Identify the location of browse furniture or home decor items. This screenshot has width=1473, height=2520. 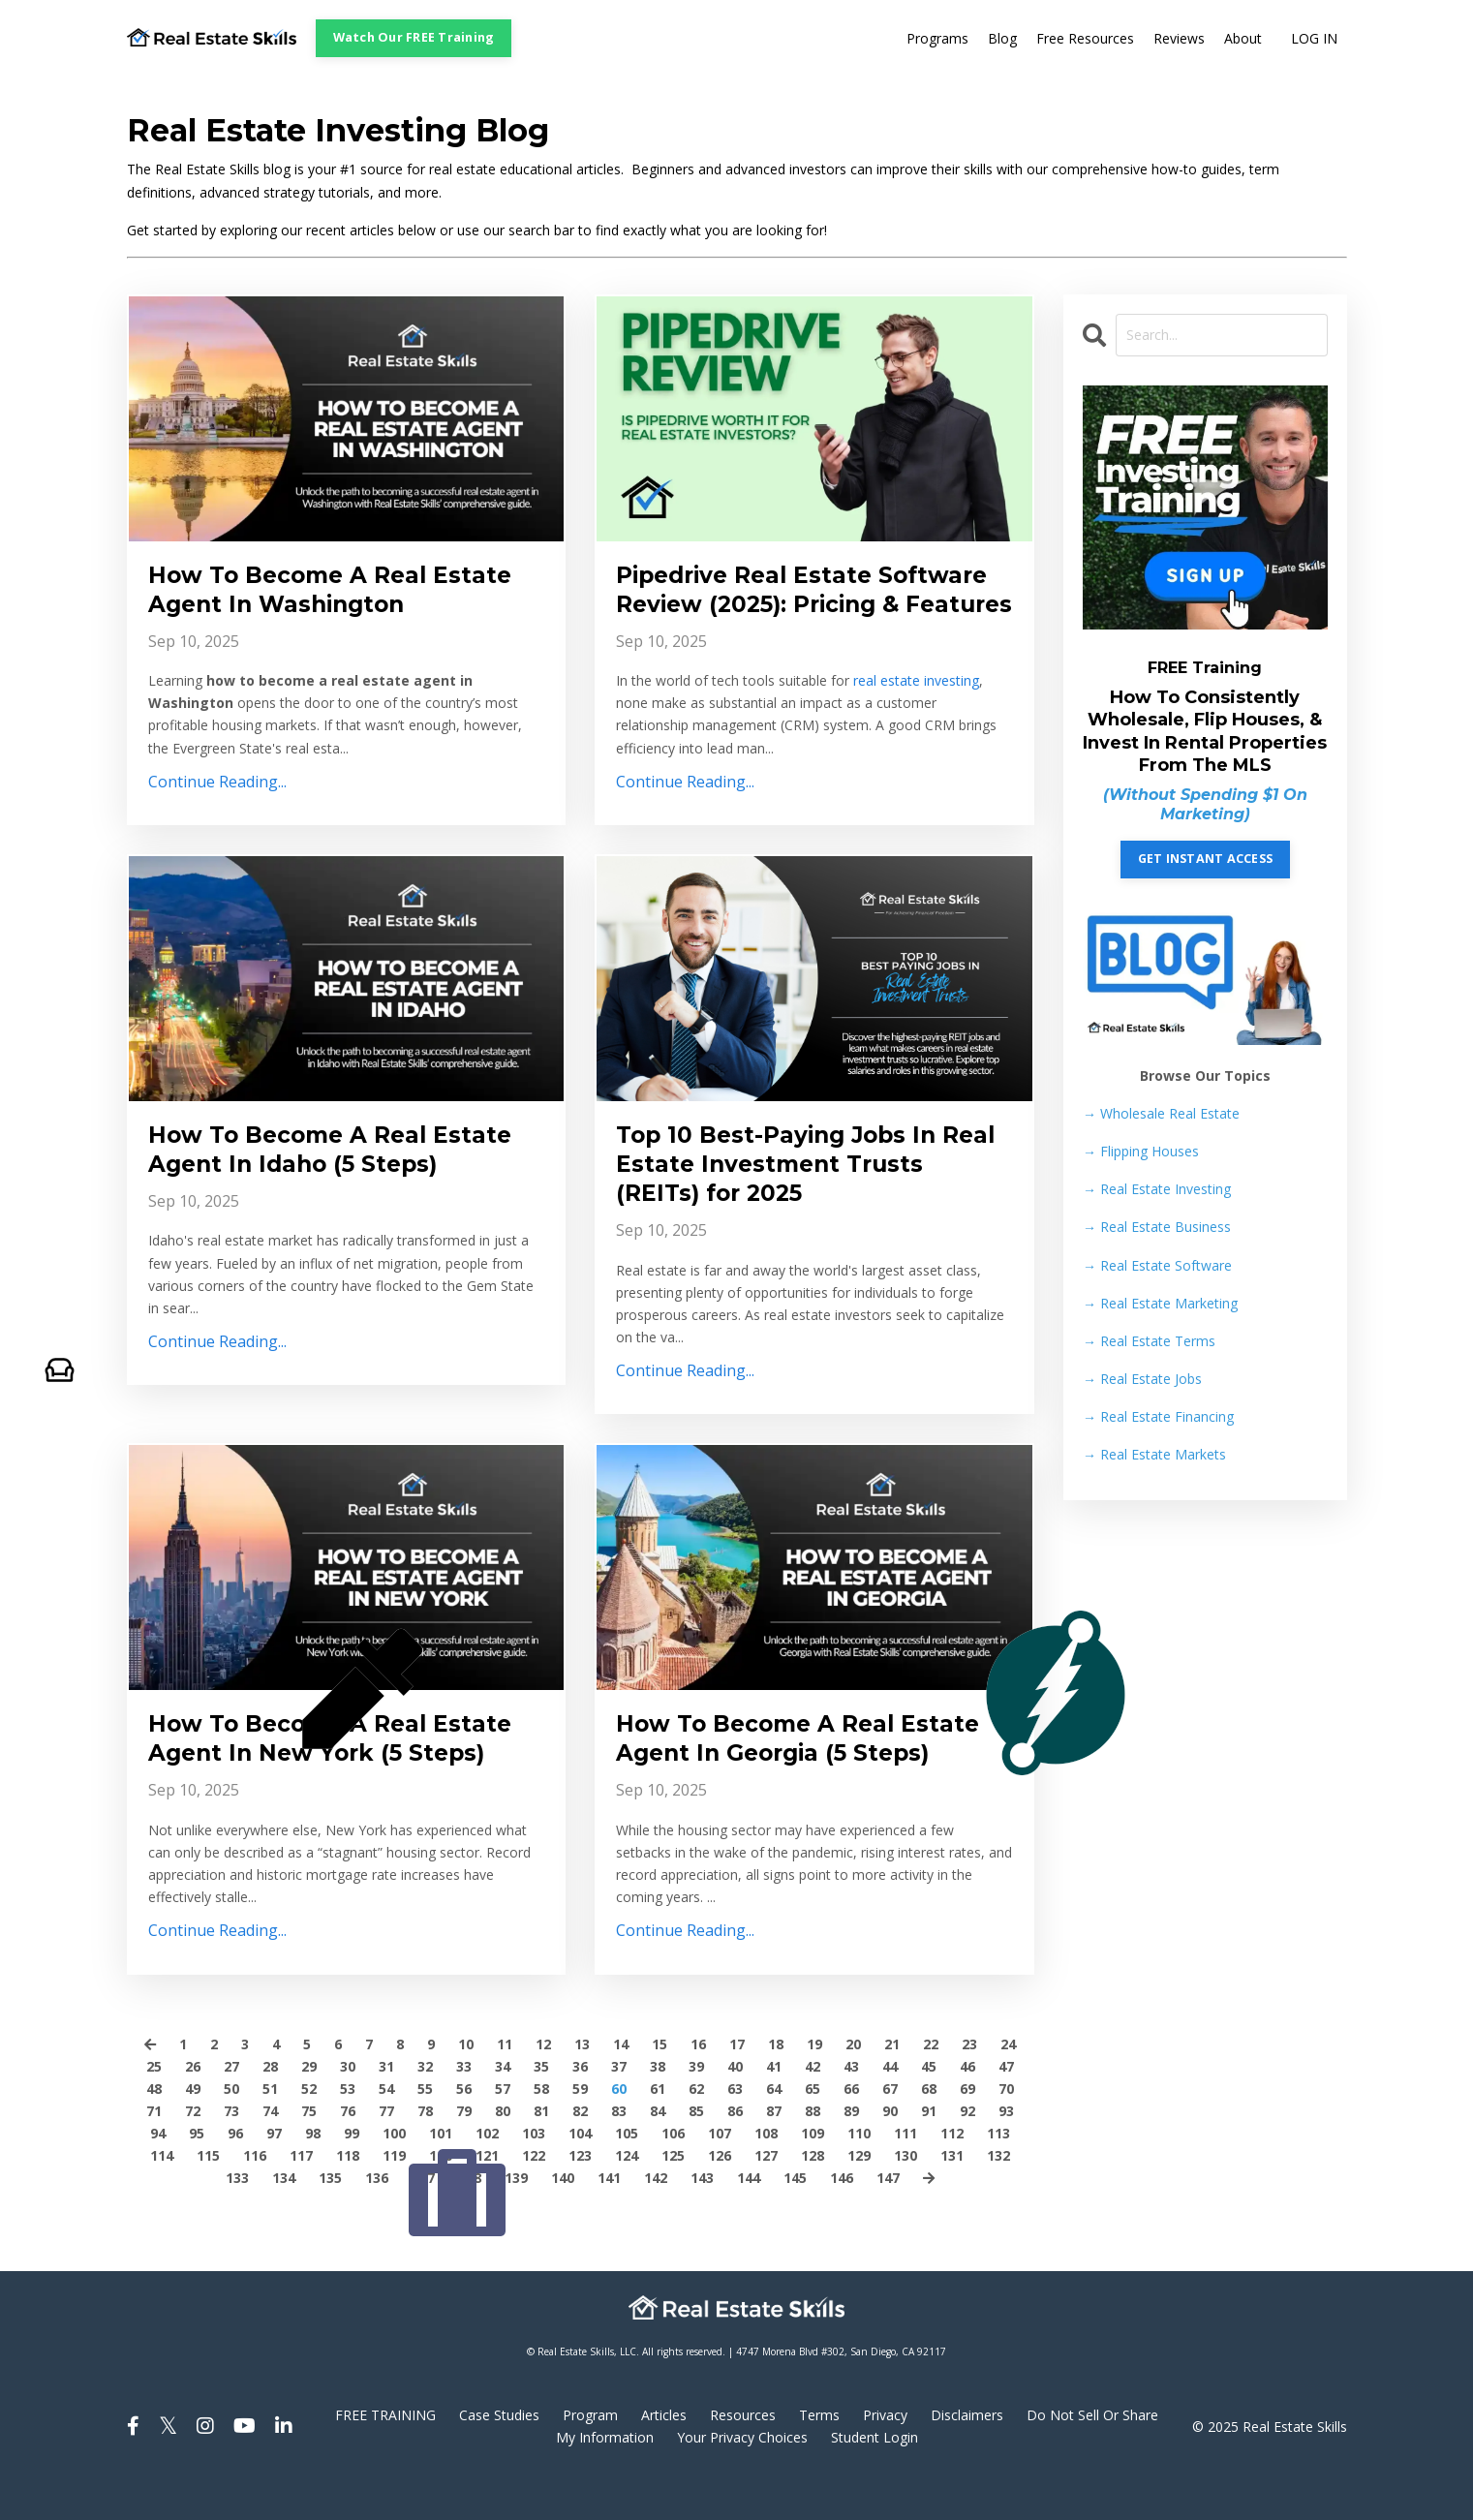
(59, 1369).